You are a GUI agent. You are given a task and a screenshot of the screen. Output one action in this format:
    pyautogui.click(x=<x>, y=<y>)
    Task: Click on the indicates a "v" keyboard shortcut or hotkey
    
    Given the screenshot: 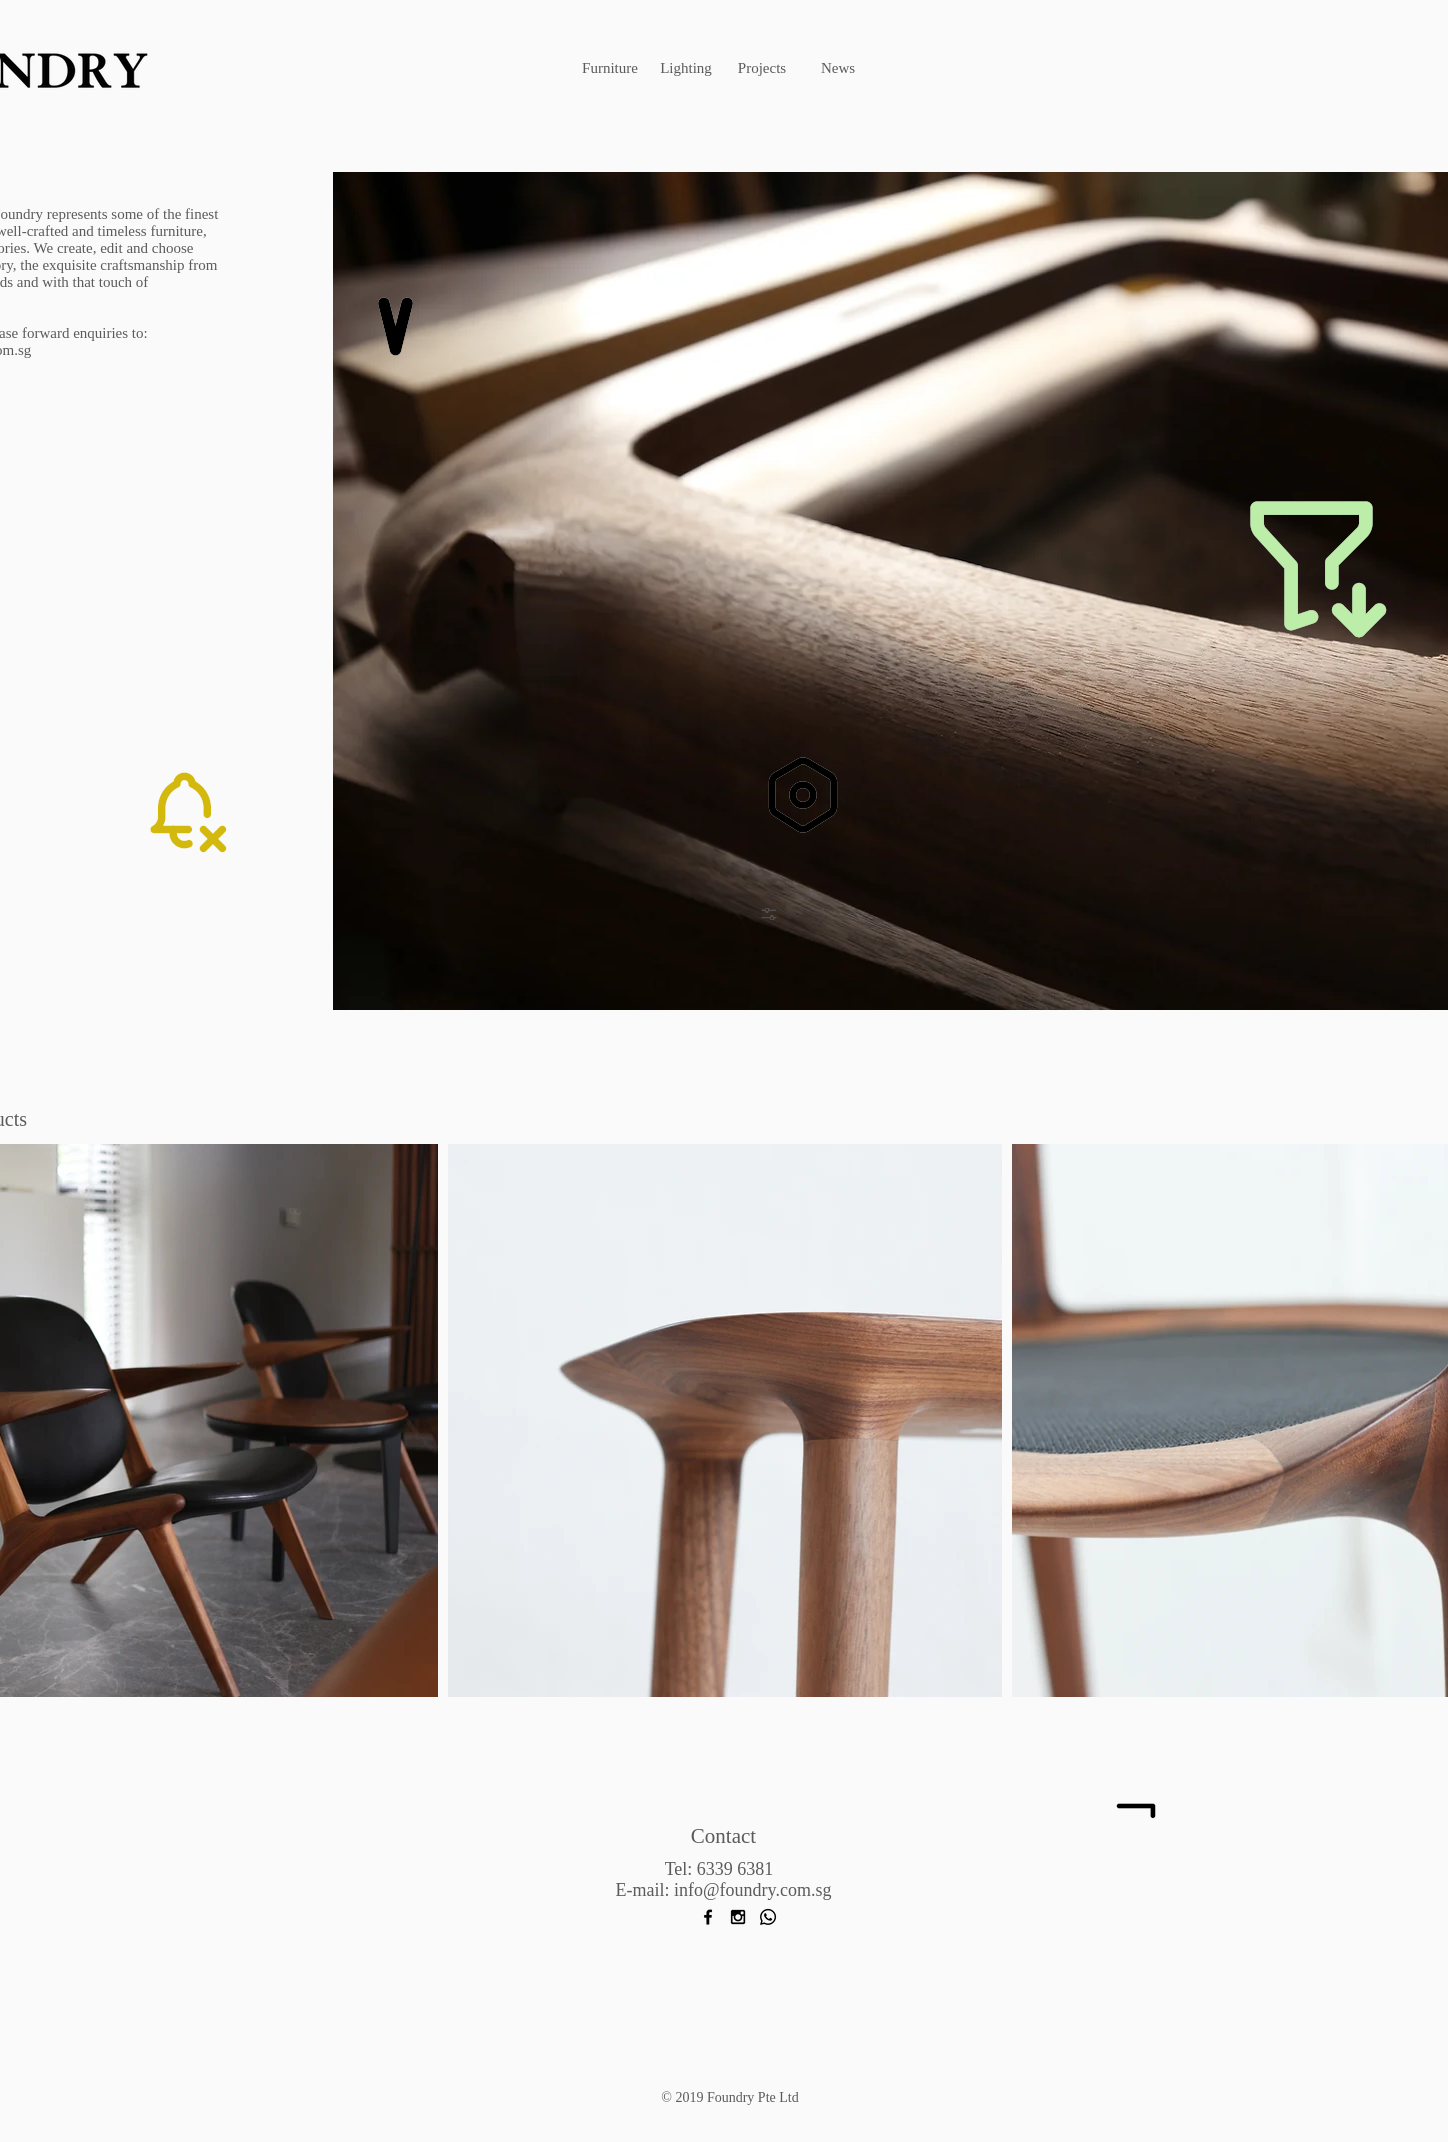 What is the action you would take?
    pyautogui.click(x=395, y=326)
    